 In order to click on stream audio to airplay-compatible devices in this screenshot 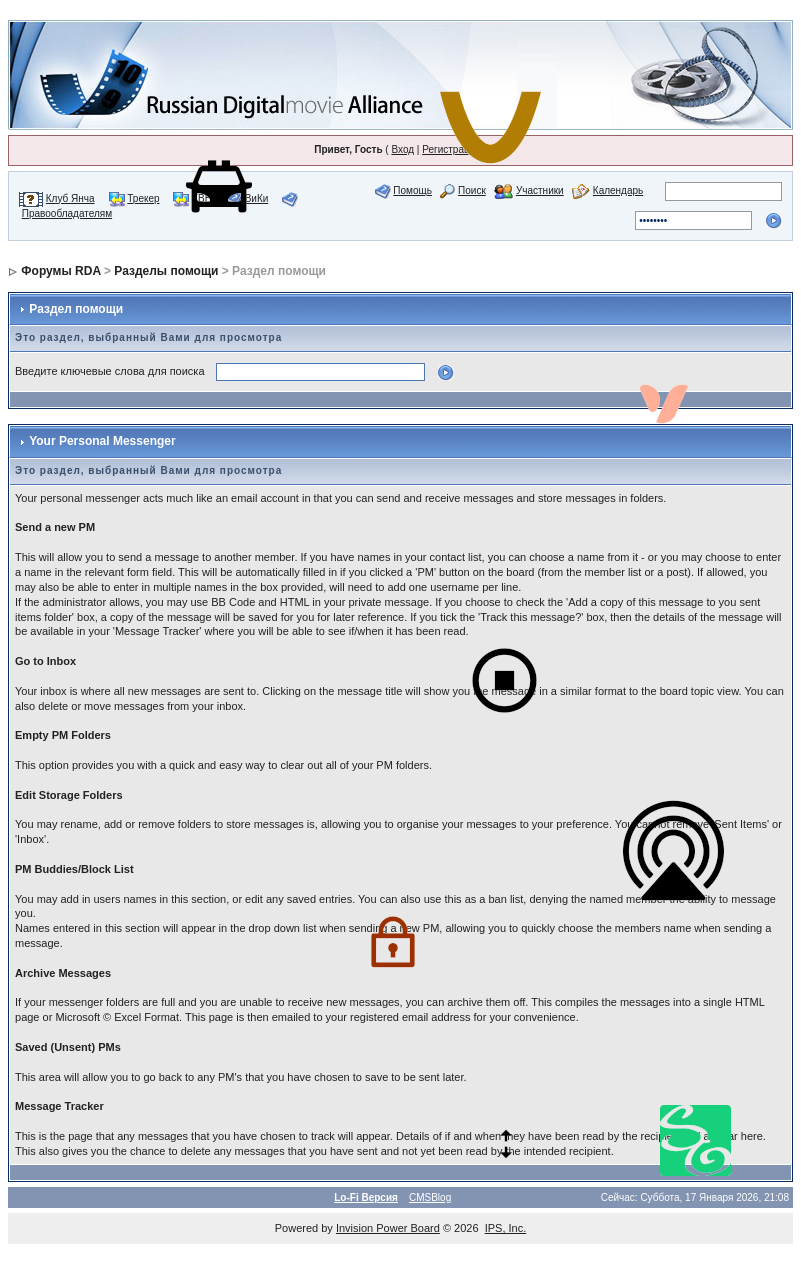, I will do `click(673, 850)`.